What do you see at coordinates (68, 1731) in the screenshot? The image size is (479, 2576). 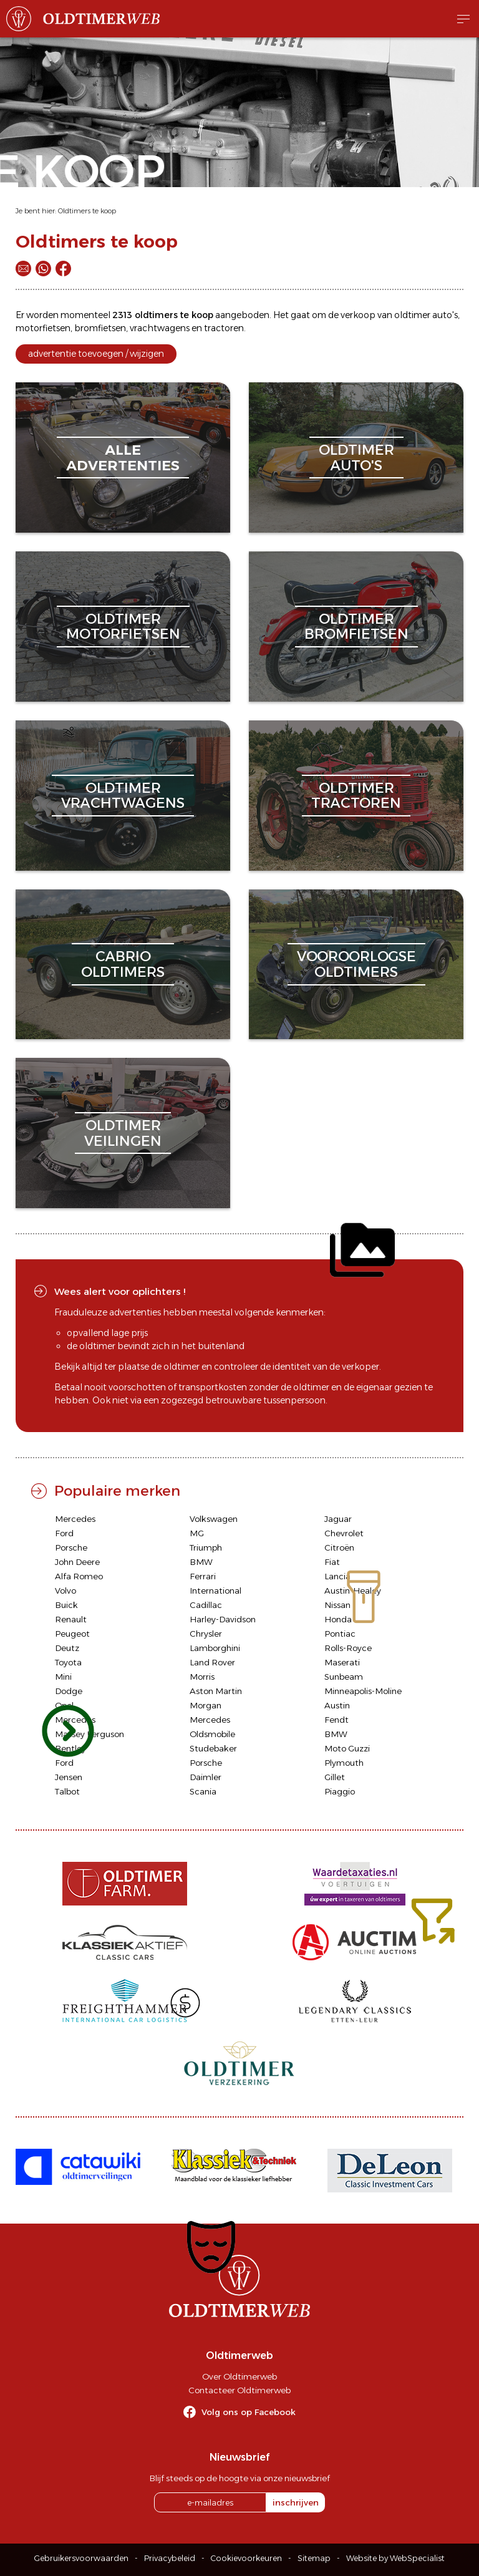 I see `go to next item or step` at bounding box center [68, 1731].